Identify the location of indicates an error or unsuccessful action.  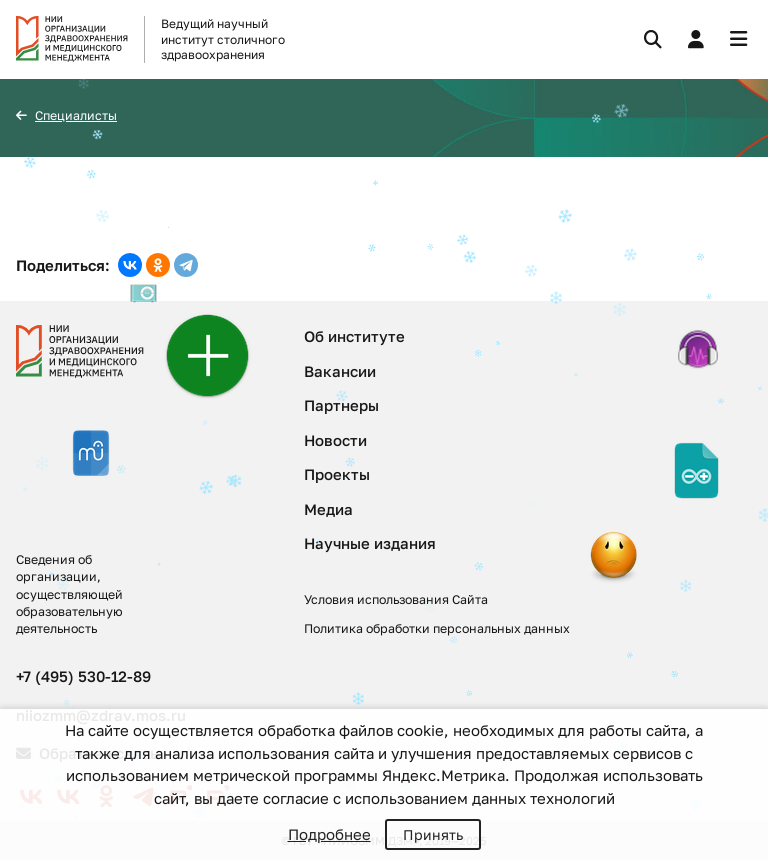
(614, 557).